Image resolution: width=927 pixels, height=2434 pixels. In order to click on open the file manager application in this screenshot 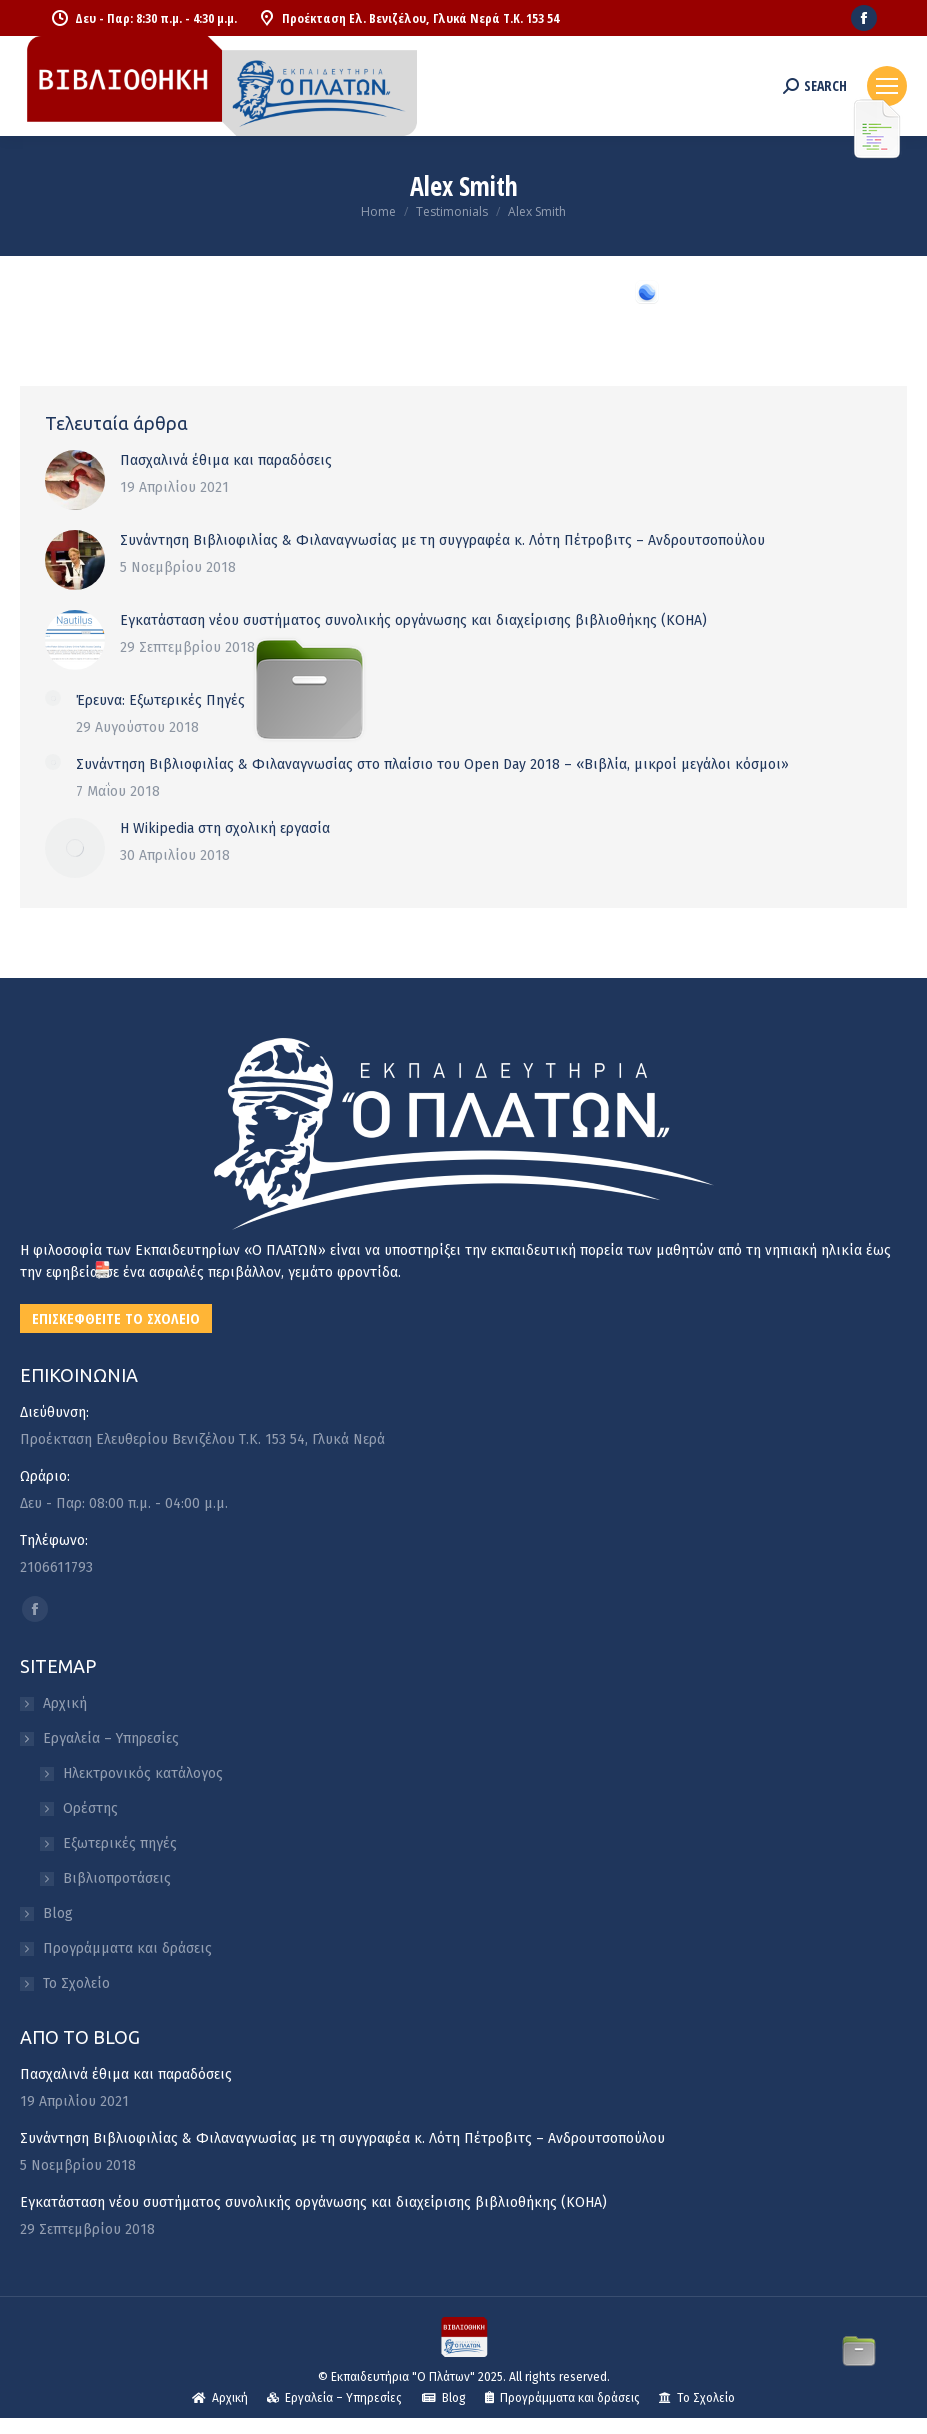, I will do `click(309, 689)`.